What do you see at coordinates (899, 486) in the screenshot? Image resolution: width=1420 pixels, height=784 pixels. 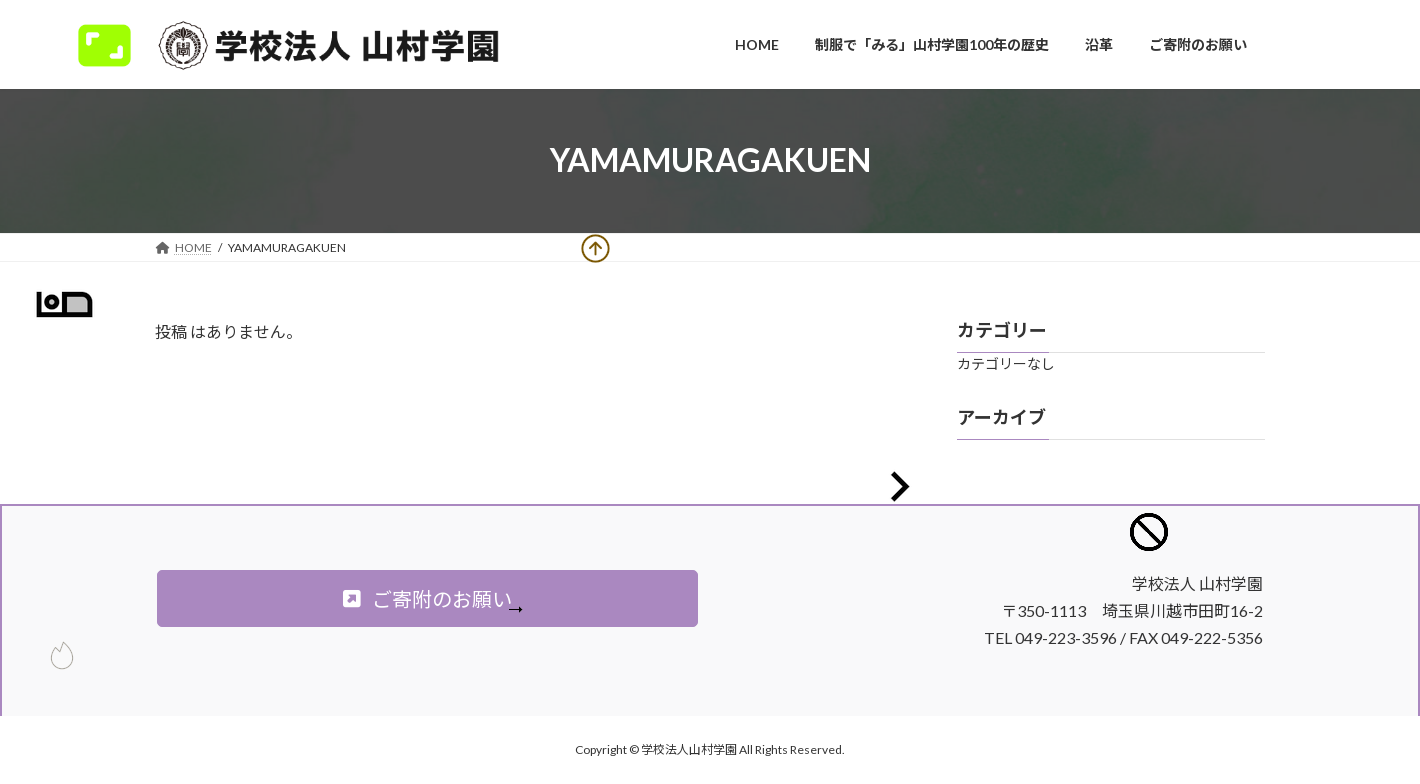 I see `go to next item or page` at bounding box center [899, 486].